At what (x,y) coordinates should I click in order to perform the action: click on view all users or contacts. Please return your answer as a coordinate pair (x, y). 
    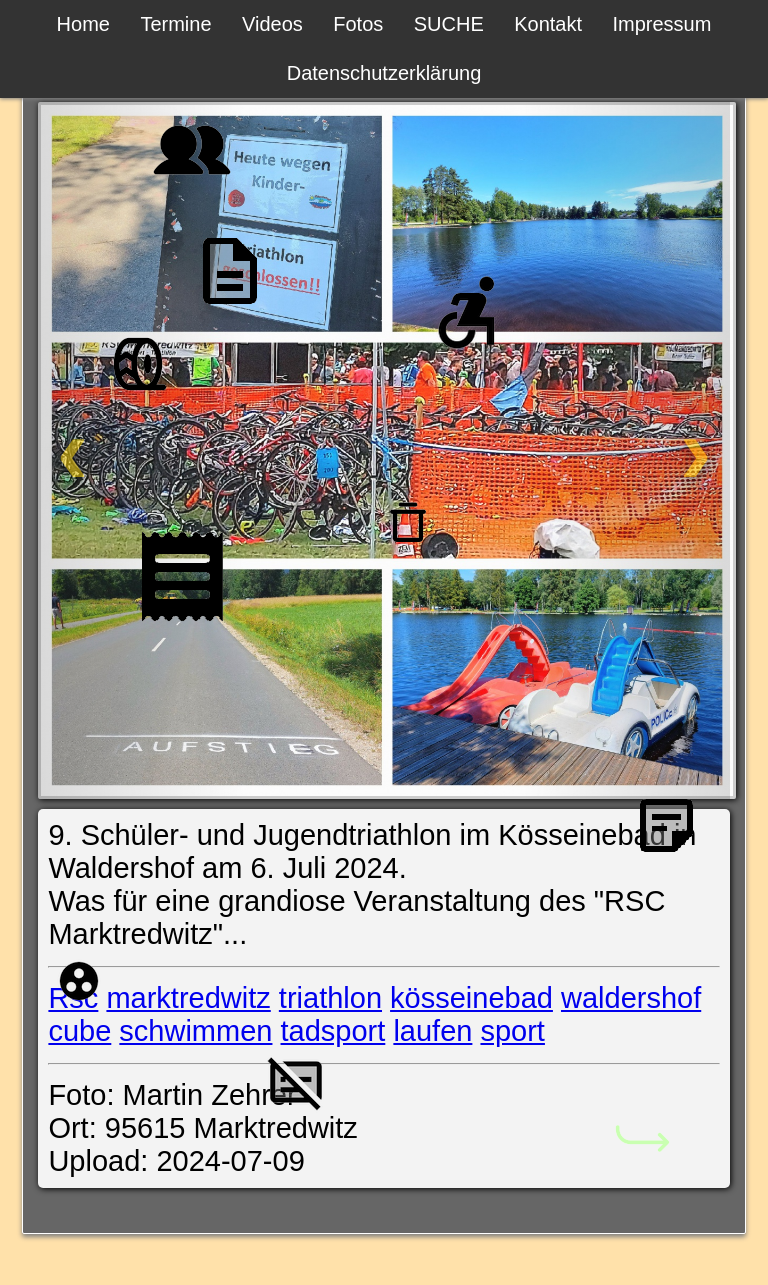
    Looking at the image, I should click on (192, 150).